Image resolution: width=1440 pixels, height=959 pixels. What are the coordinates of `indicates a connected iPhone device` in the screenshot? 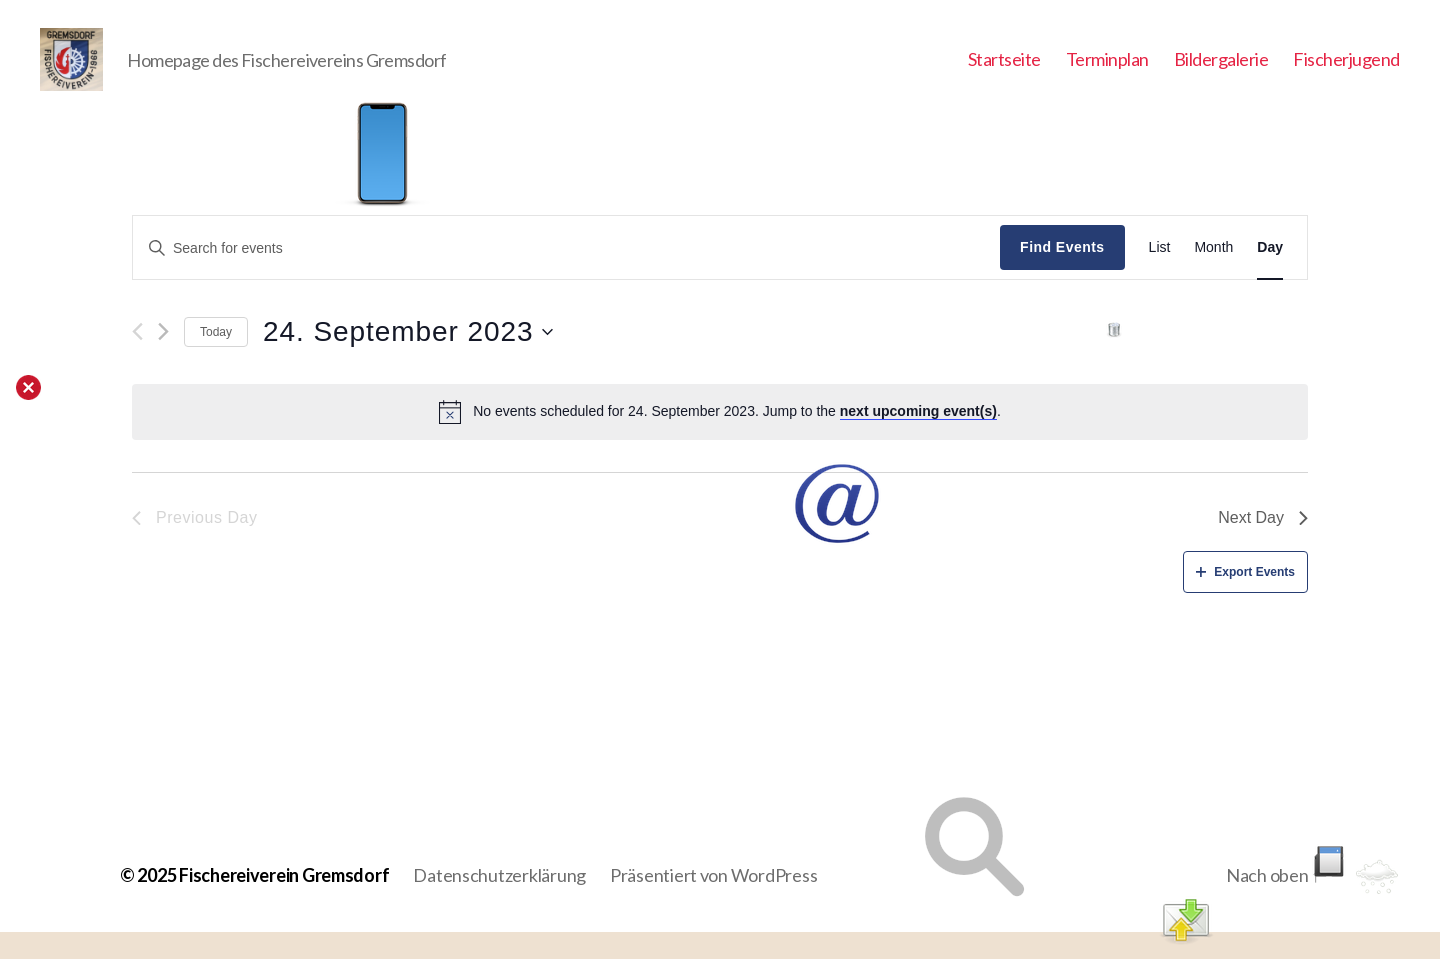 It's located at (382, 154).